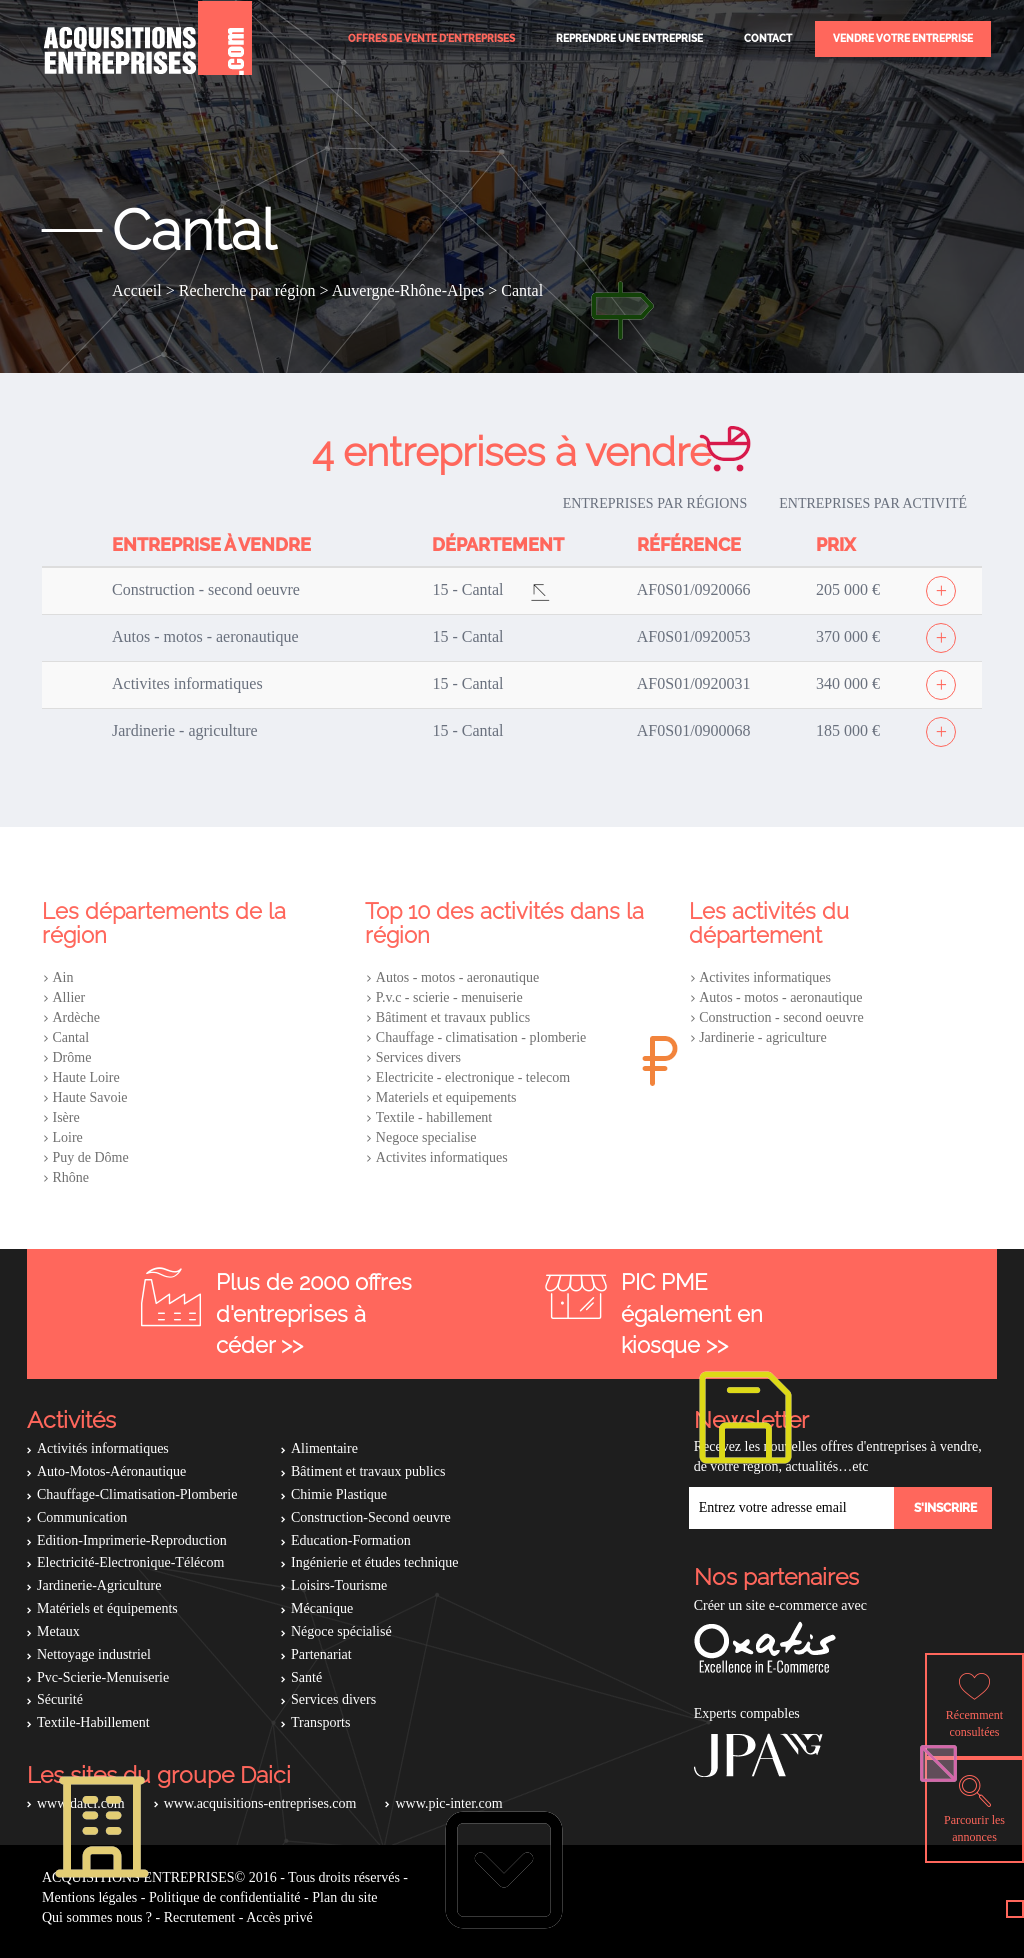 This screenshot has height=1958, width=1024. What do you see at coordinates (620, 310) in the screenshot?
I see `navigate to directions or wayfinding` at bounding box center [620, 310].